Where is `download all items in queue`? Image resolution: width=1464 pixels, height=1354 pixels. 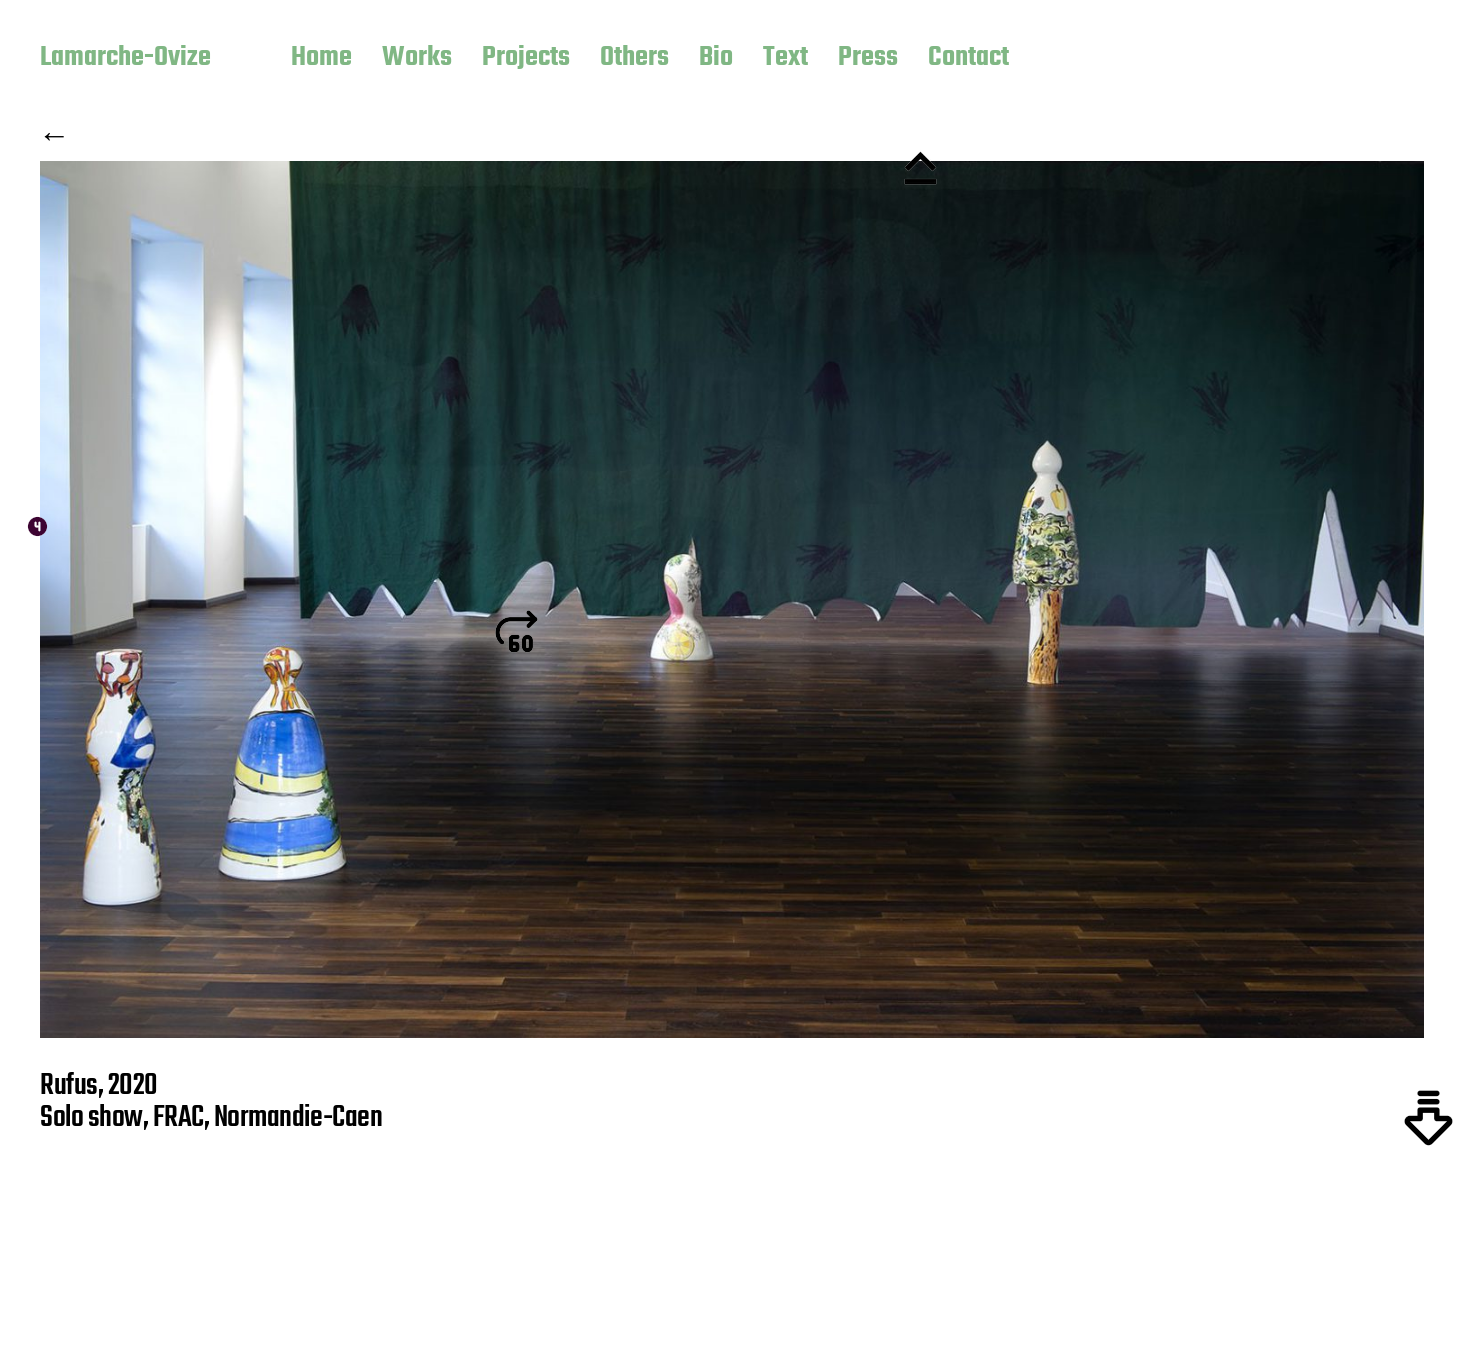
download all items in queue is located at coordinates (1428, 1118).